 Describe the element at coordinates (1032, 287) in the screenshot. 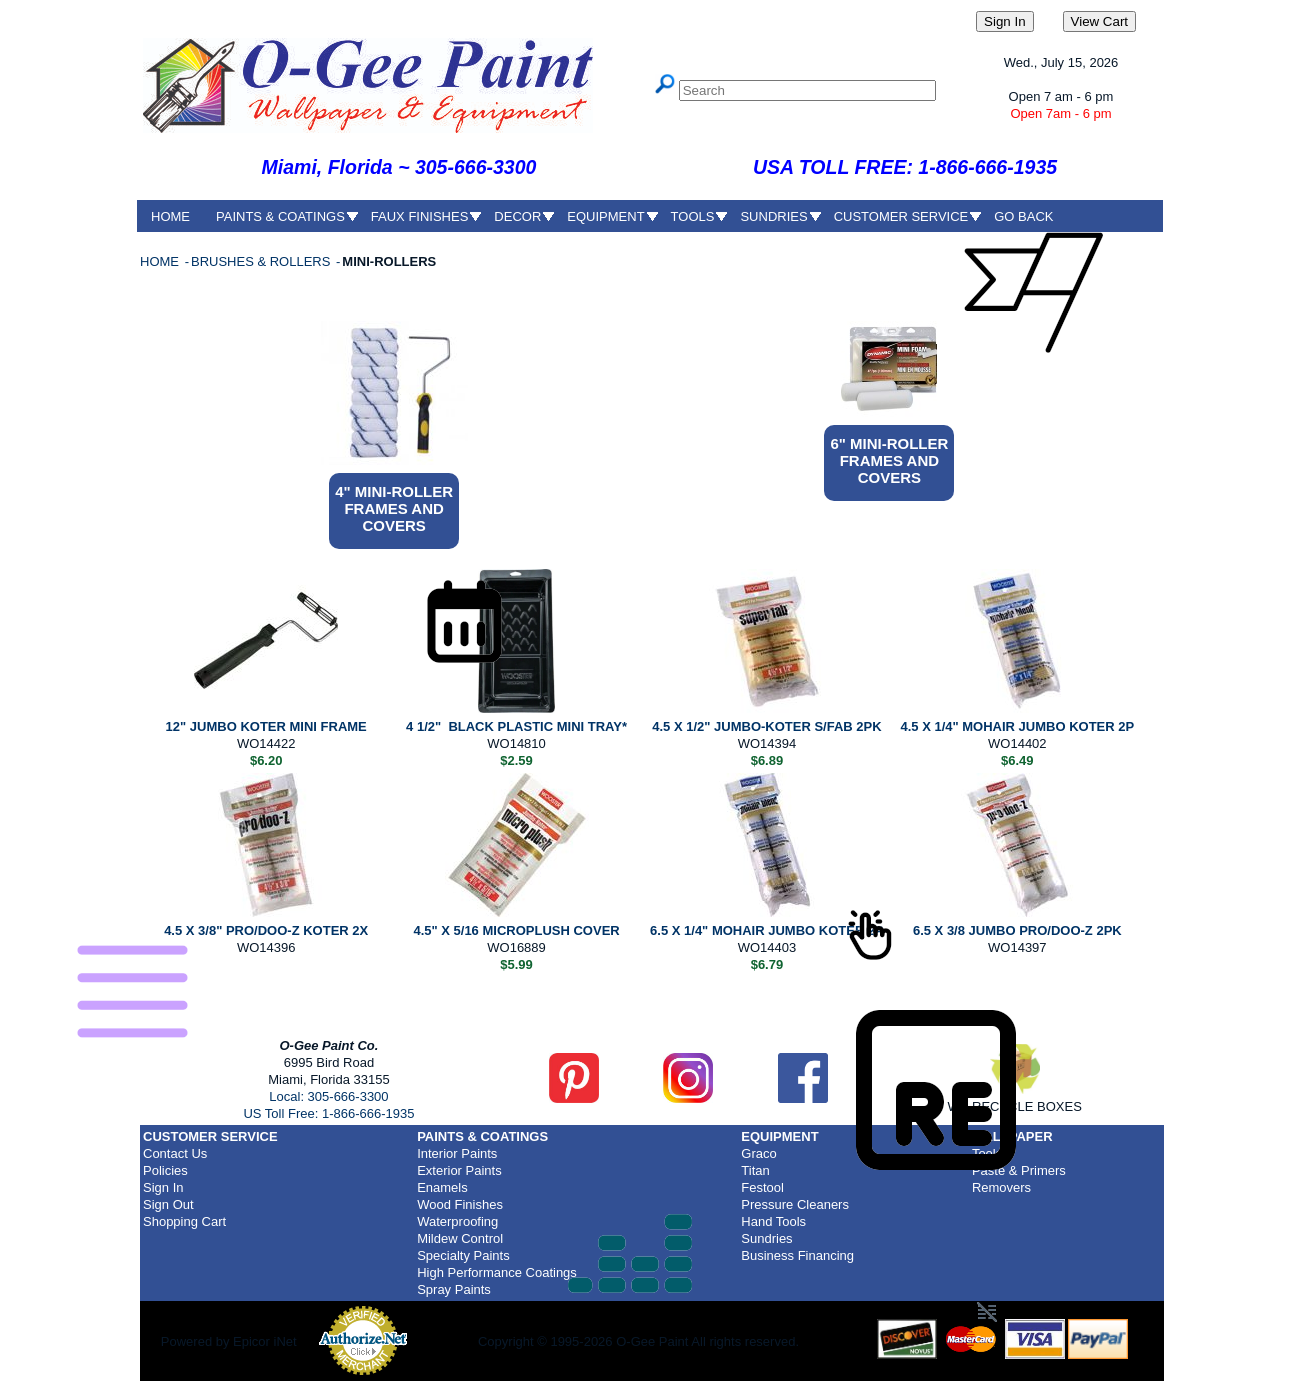

I see `flag or bookmark an item` at that location.